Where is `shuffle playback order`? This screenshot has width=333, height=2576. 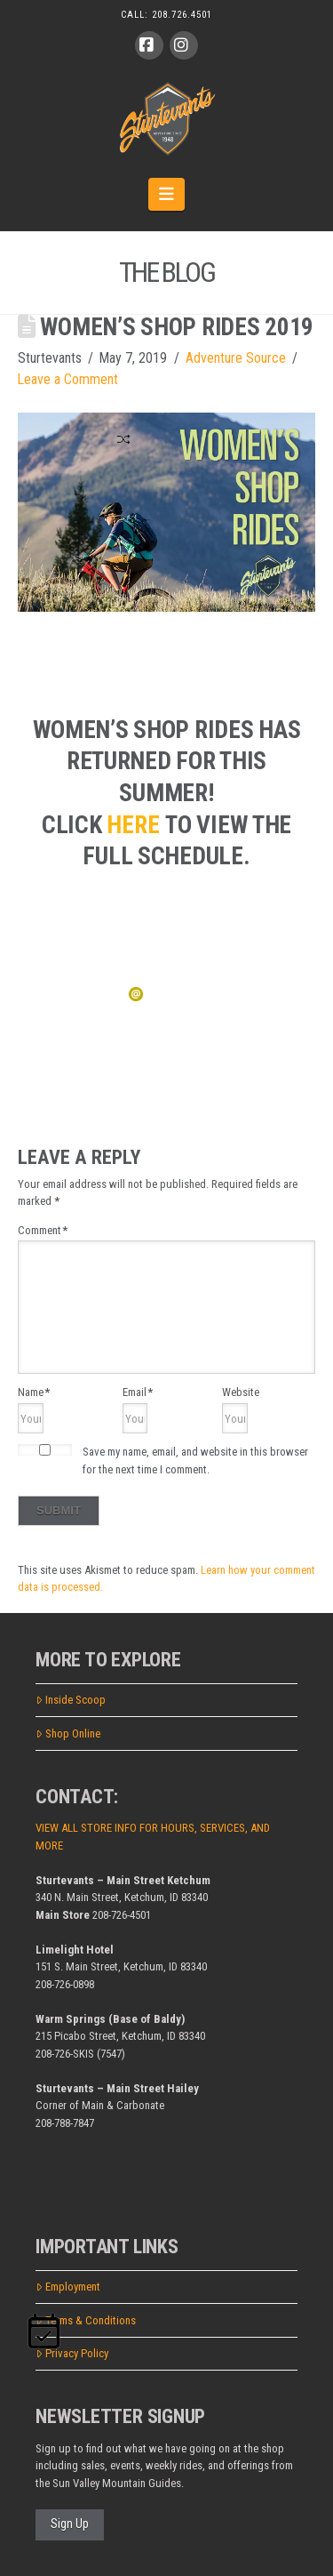
shuffle playback order is located at coordinates (123, 439).